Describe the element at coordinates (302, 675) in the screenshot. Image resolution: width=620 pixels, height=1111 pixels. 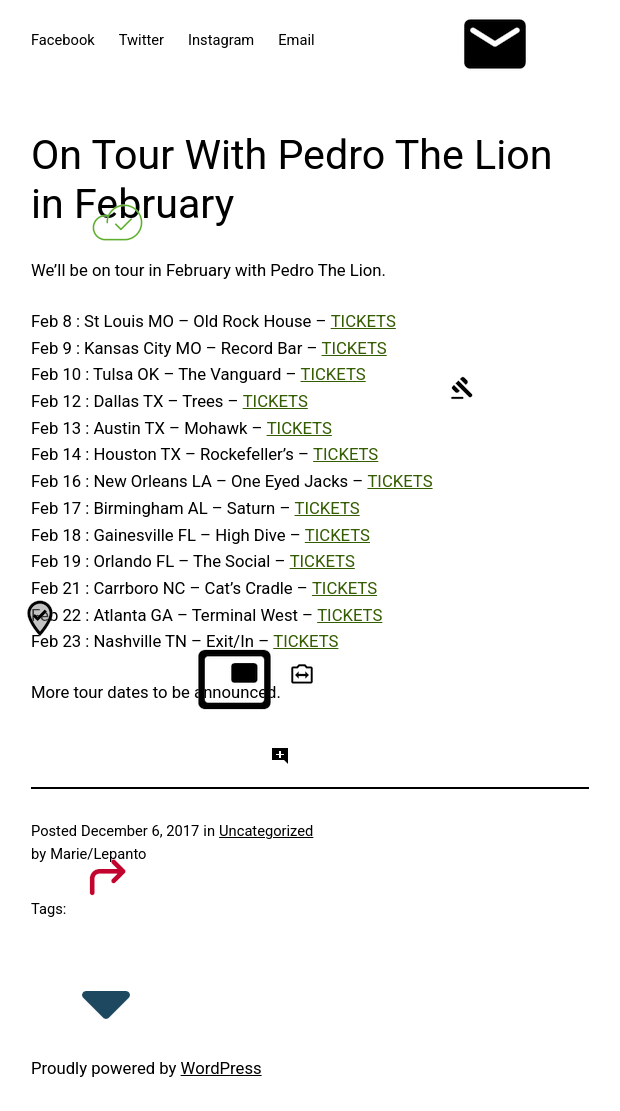
I see `switch between front and rear camera` at that location.